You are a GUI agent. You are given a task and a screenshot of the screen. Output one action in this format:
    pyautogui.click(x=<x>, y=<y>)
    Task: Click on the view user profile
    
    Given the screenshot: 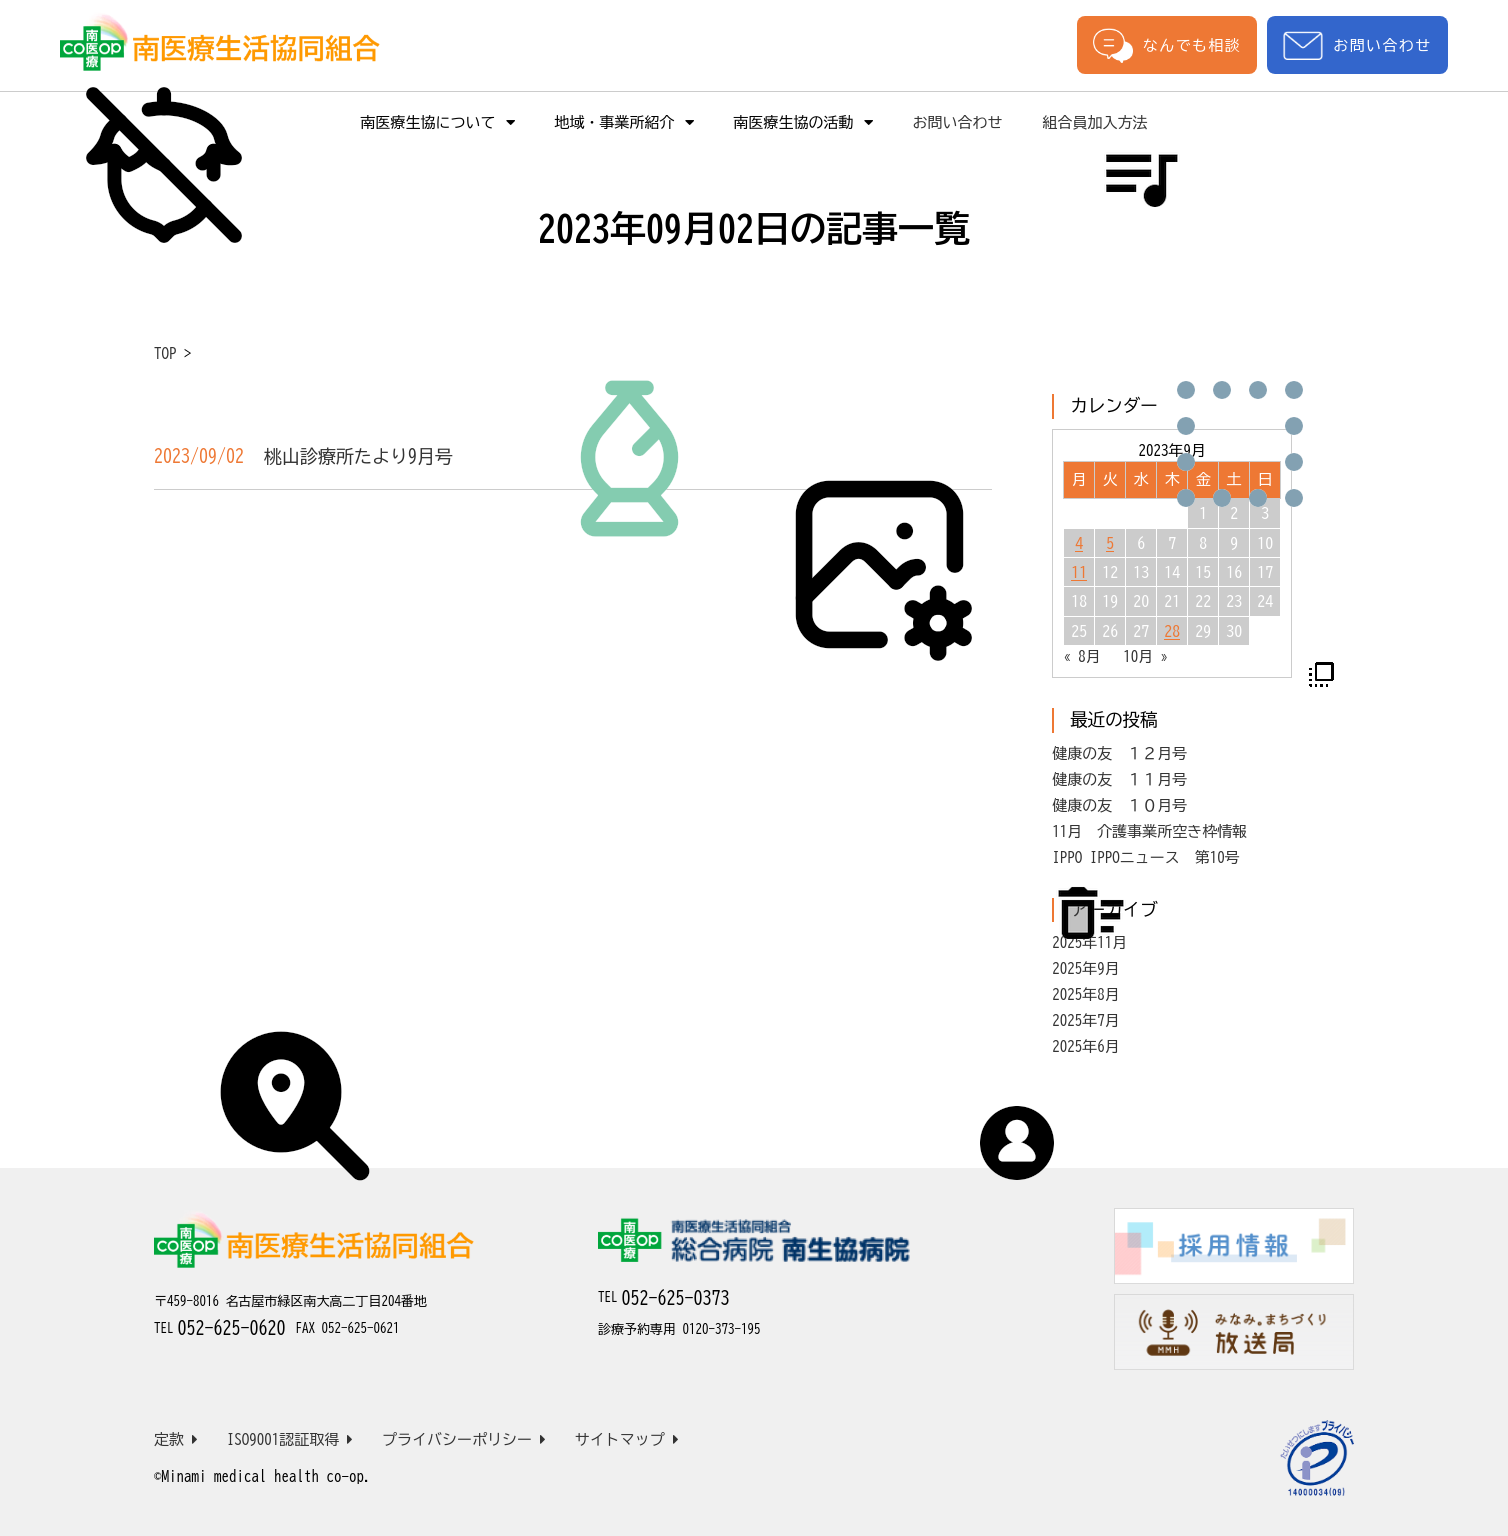 What is the action you would take?
    pyautogui.click(x=1017, y=1143)
    